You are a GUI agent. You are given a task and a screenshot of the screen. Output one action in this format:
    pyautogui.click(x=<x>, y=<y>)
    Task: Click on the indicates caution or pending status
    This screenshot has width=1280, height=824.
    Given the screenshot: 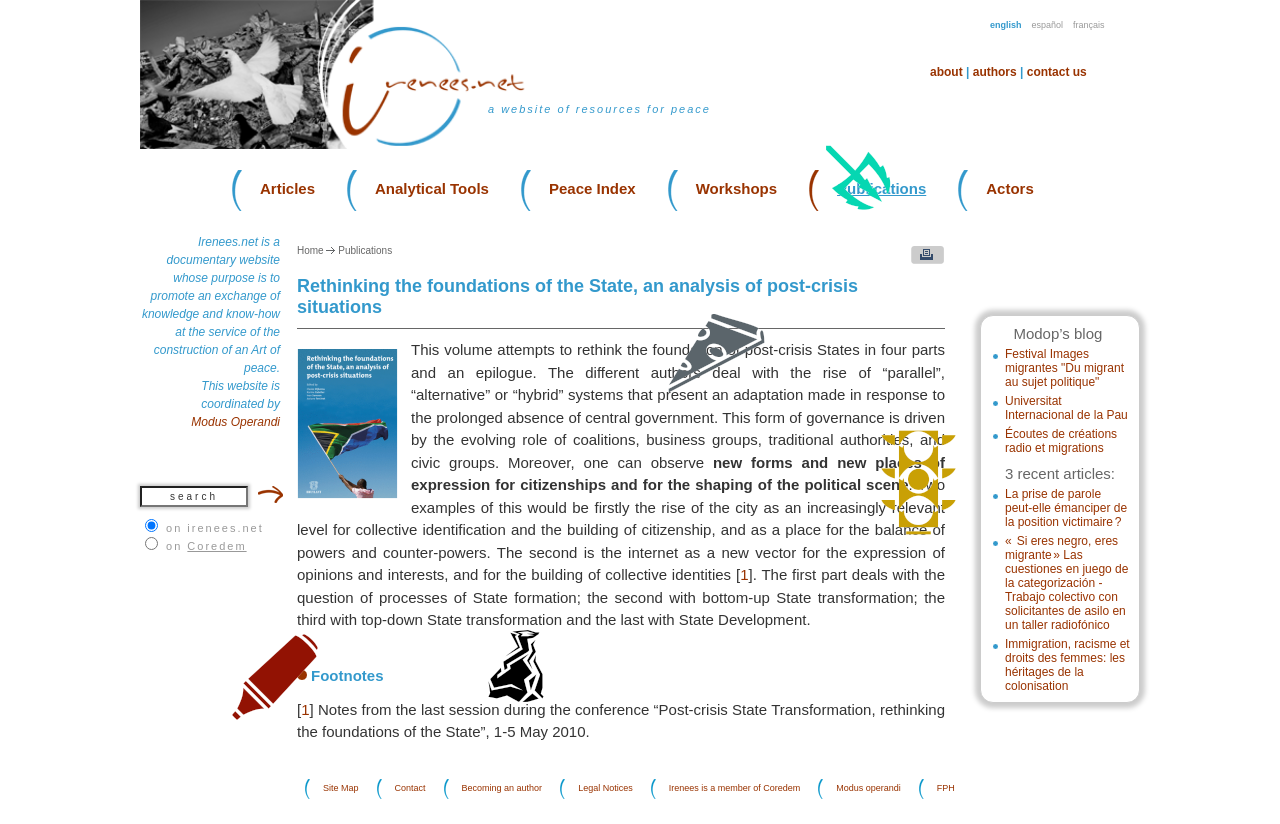 What is the action you would take?
    pyautogui.click(x=918, y=482)
    